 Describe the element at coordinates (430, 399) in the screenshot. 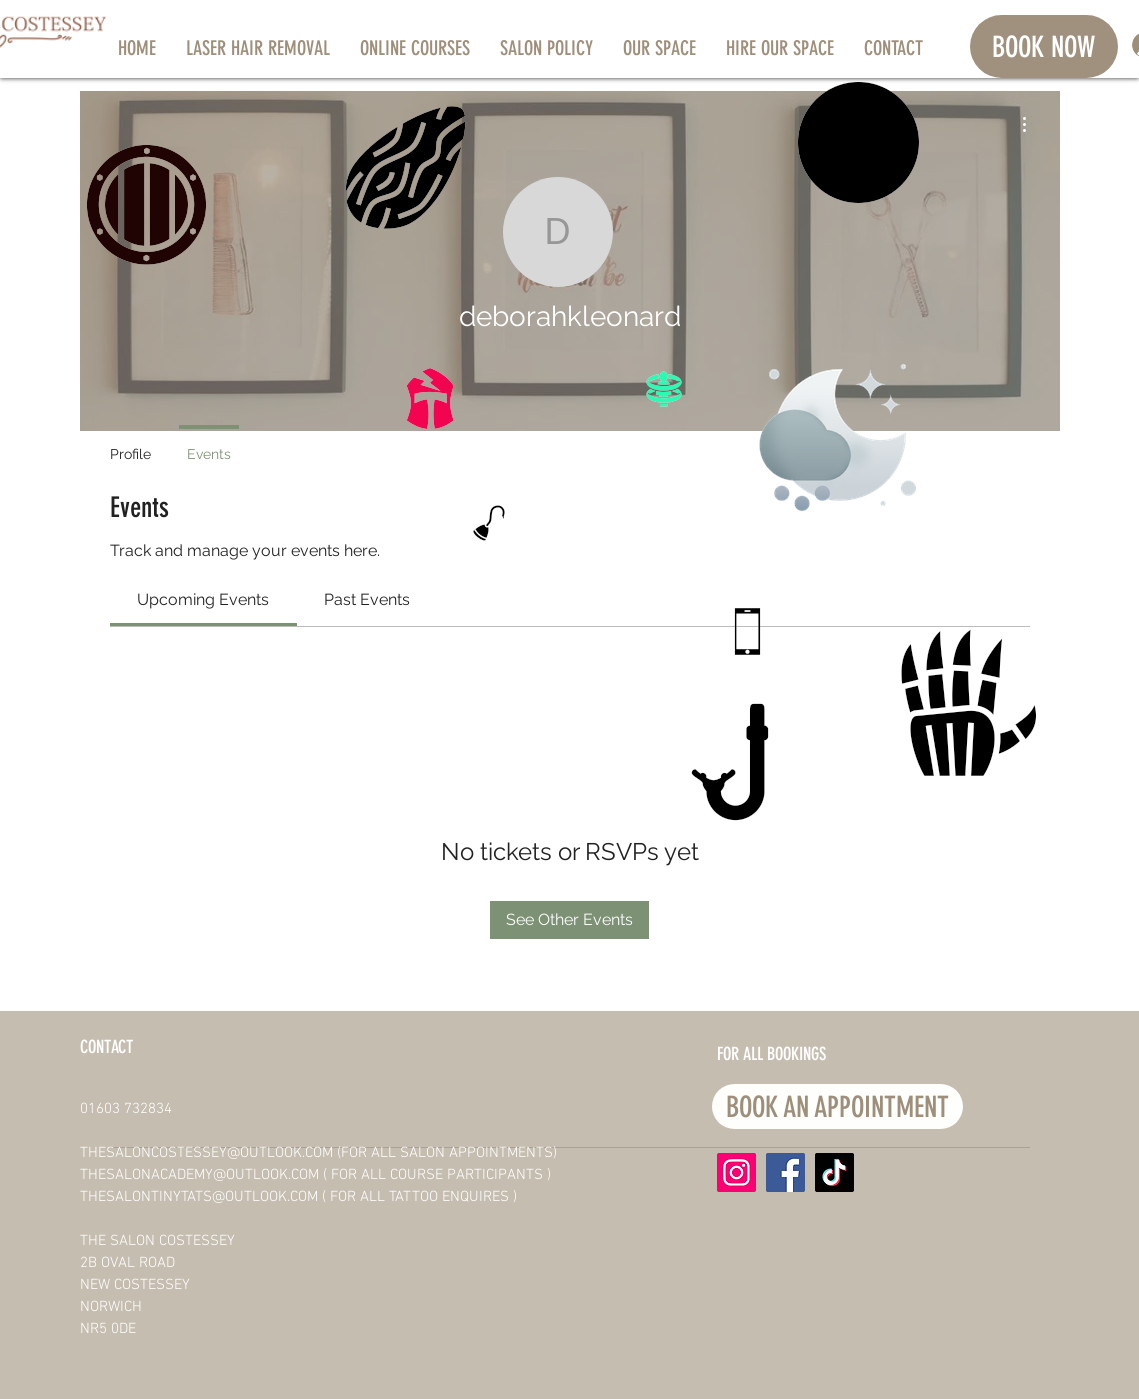

I see `indicates damaged or broken armor status` at that location.